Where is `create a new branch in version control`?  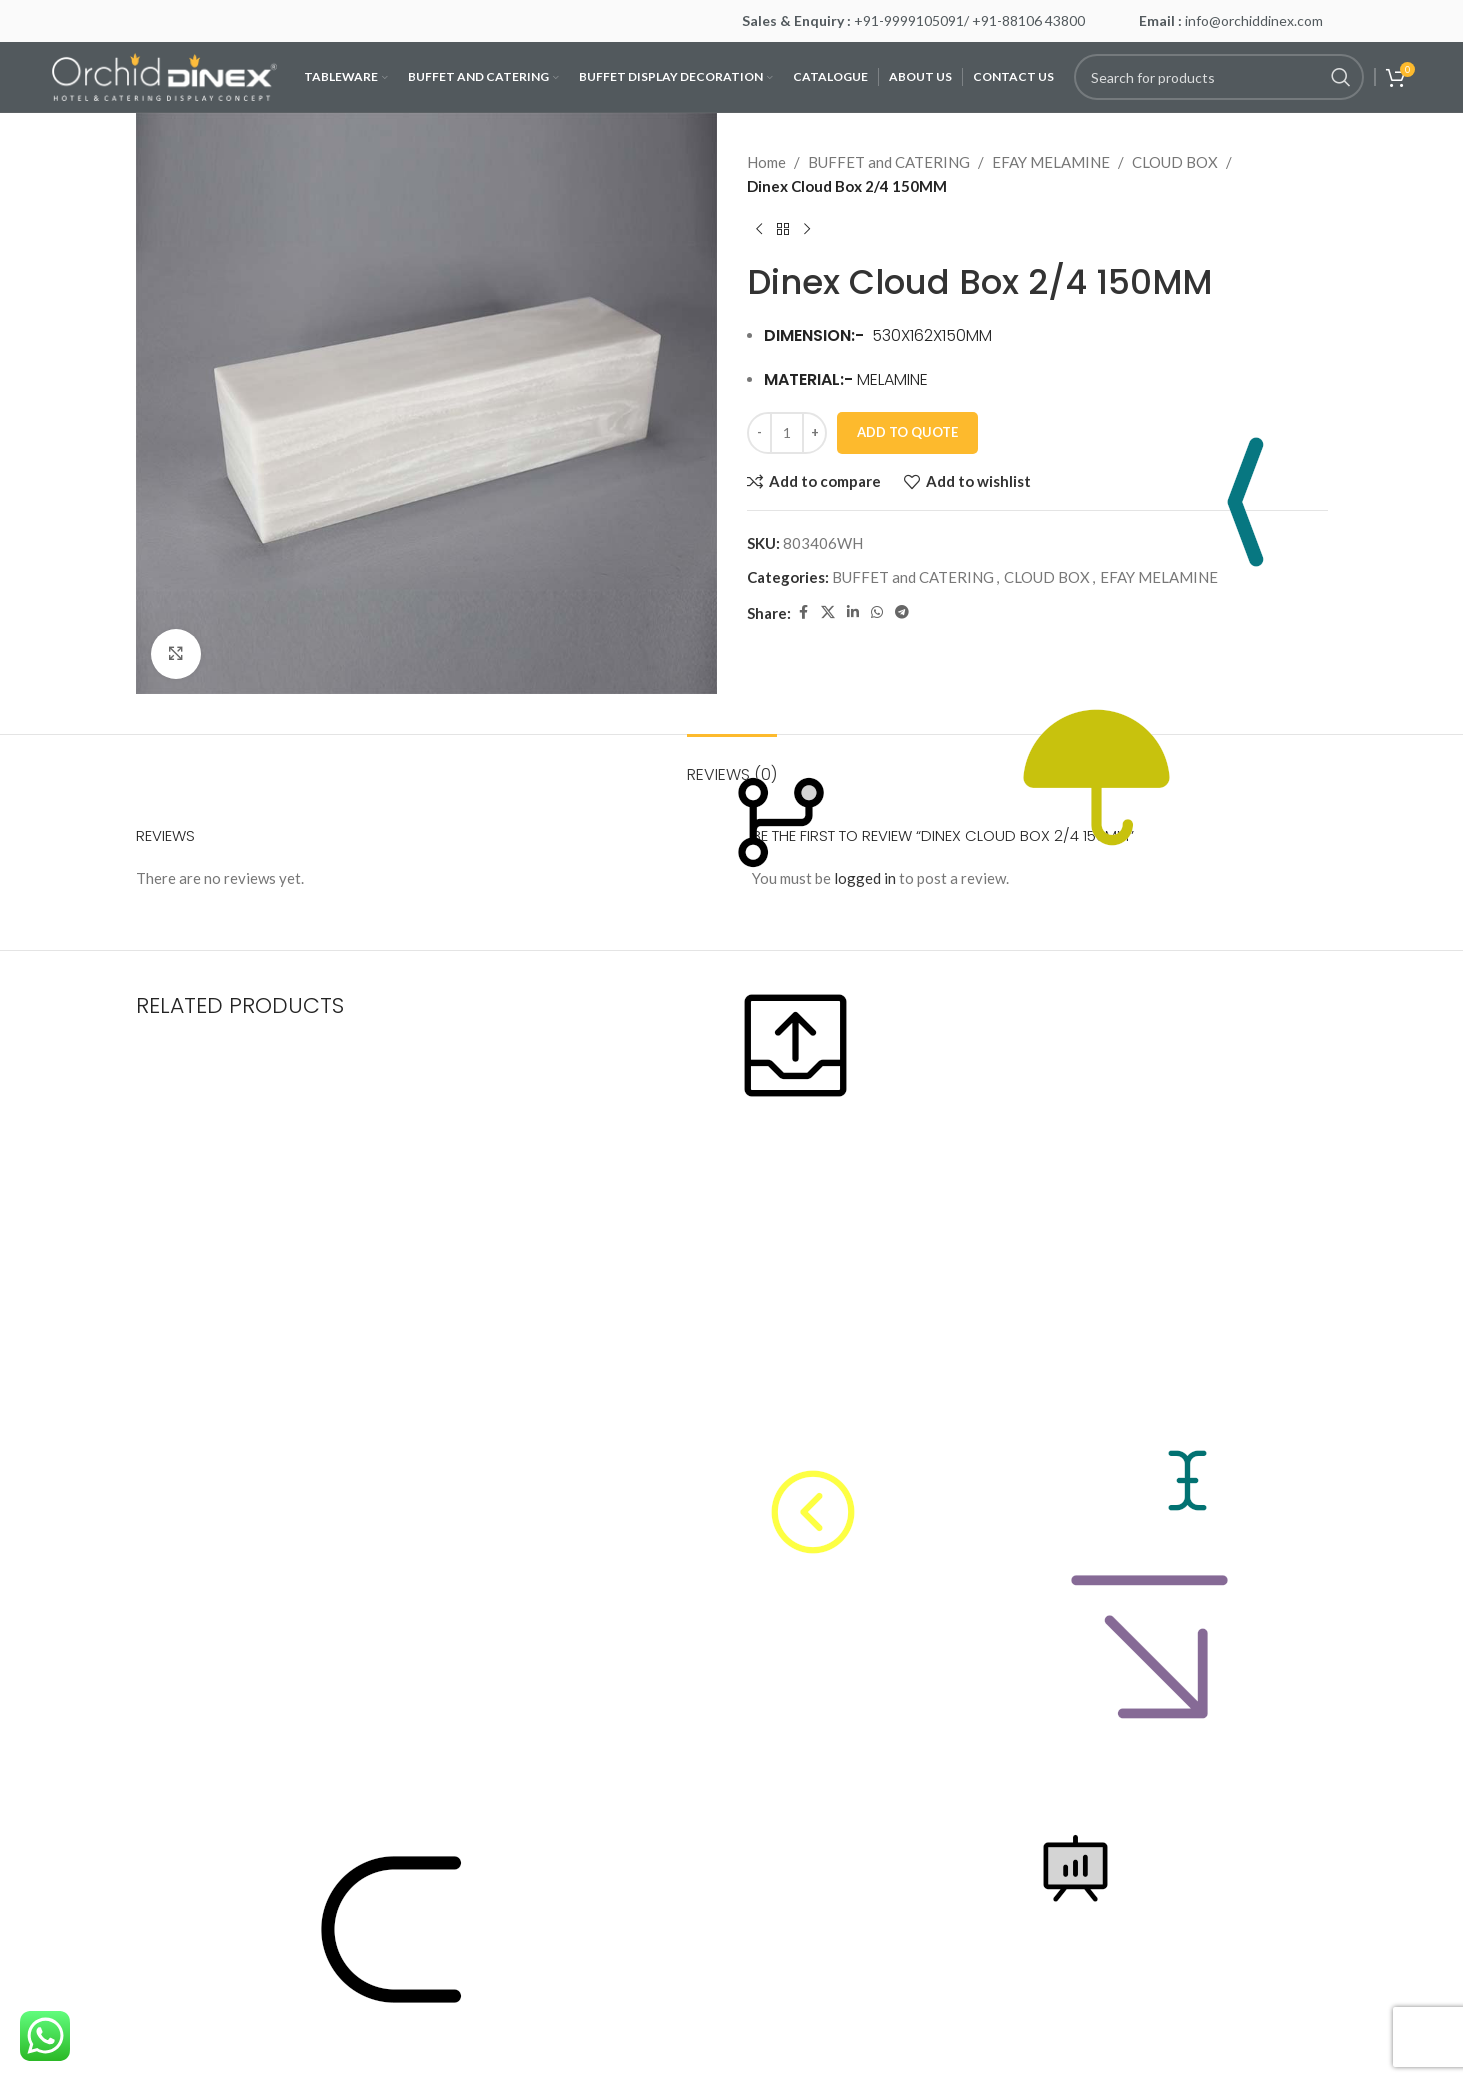 create a new branch in version control is located at coordinates (775, 822).